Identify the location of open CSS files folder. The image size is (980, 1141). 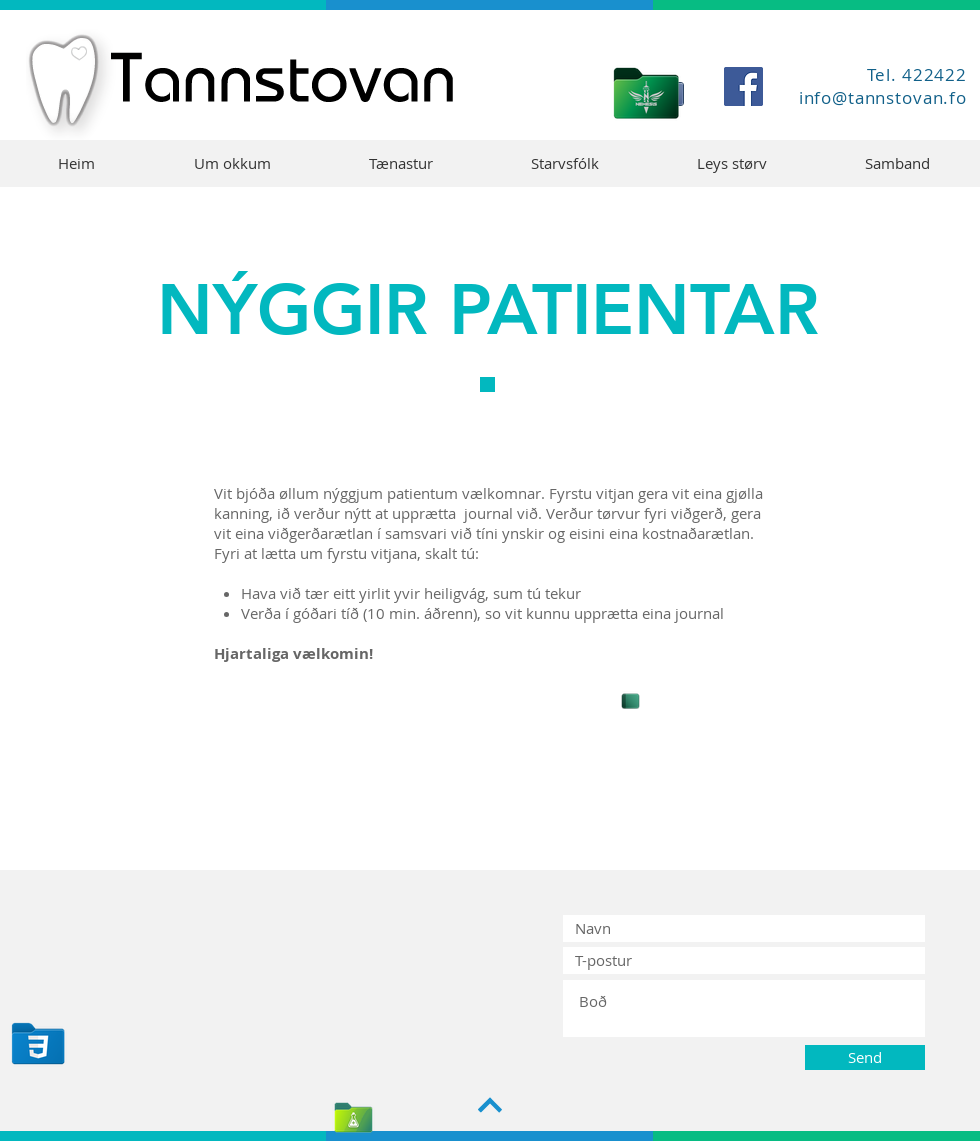
(38, 1045).